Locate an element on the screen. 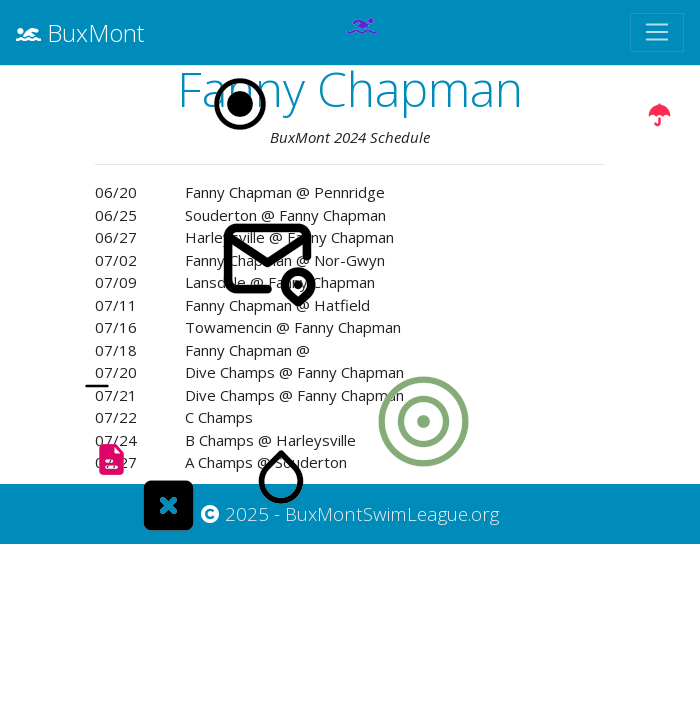 This screenshot has width=700, height=720. view location-tagged emails is located at coordinates (267, 258).